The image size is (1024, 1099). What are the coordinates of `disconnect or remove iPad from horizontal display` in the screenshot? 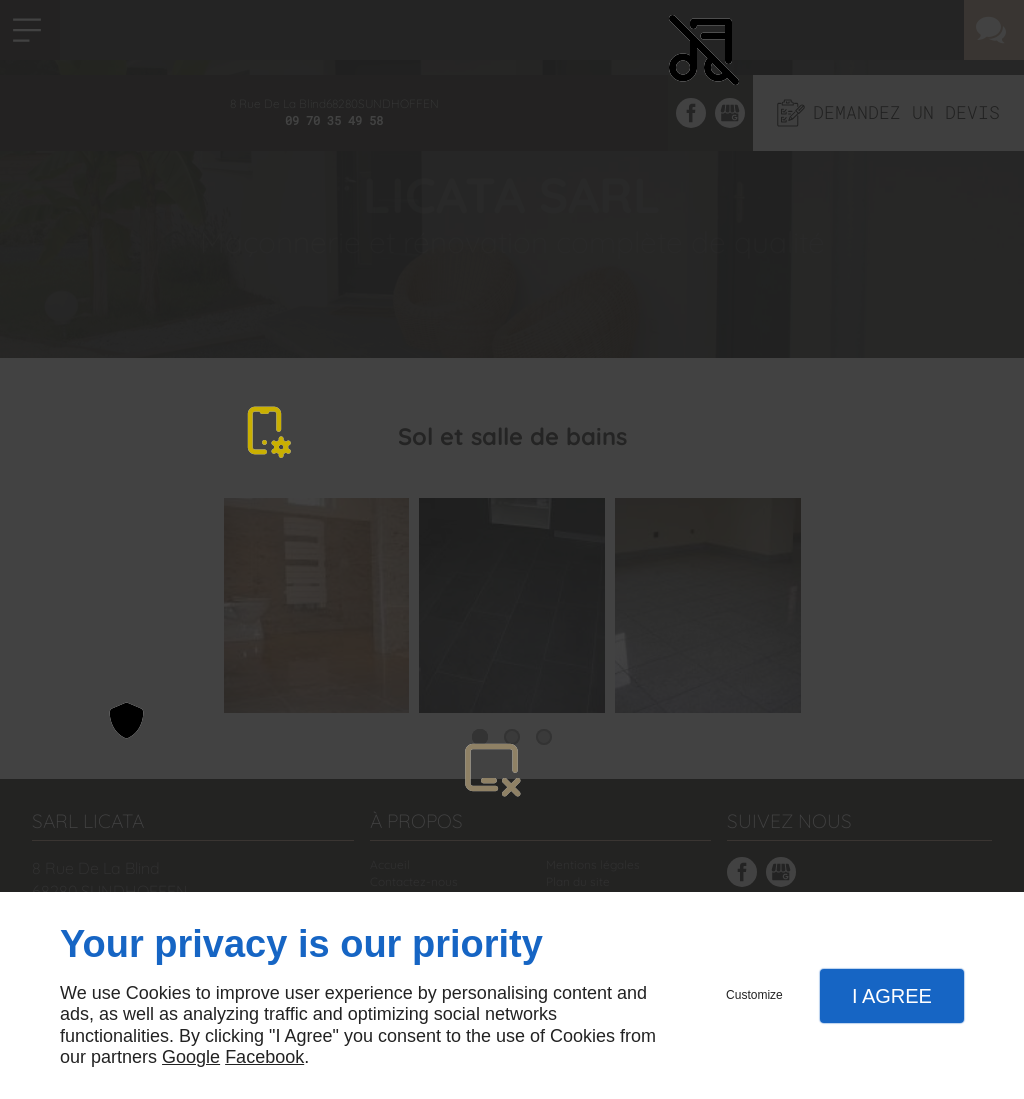 It's located at (491, 767).